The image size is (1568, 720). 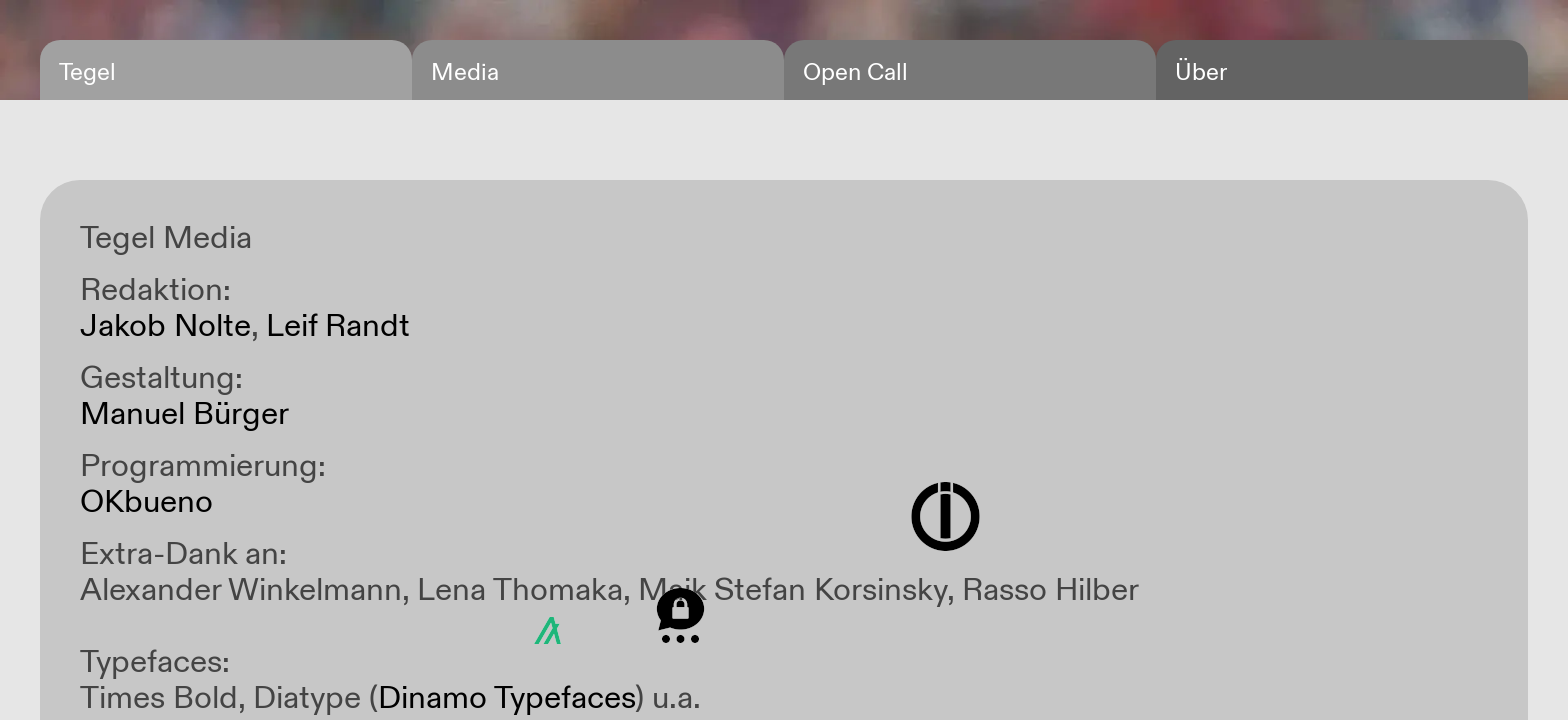 What do you see at coordinates (547, 630) in the screenshot?
I see `algorand cryptocurrency or blockchain platform logo` at bounding box center [547, 630].